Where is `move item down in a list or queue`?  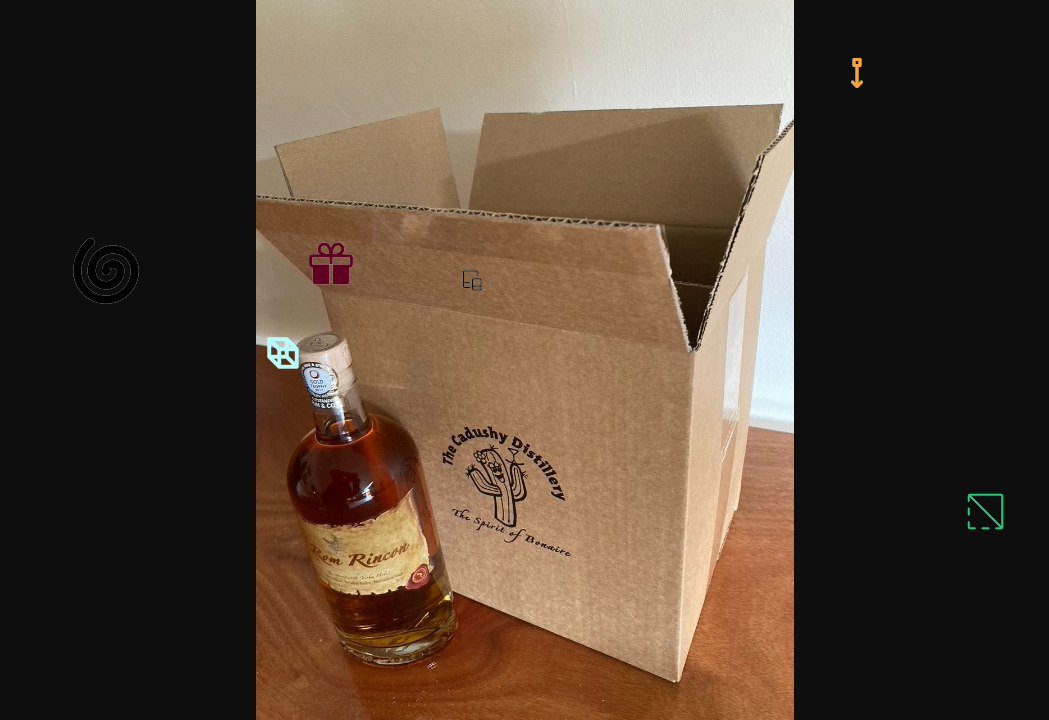 move item down in a list or queue is located at coordinates (857, 73).